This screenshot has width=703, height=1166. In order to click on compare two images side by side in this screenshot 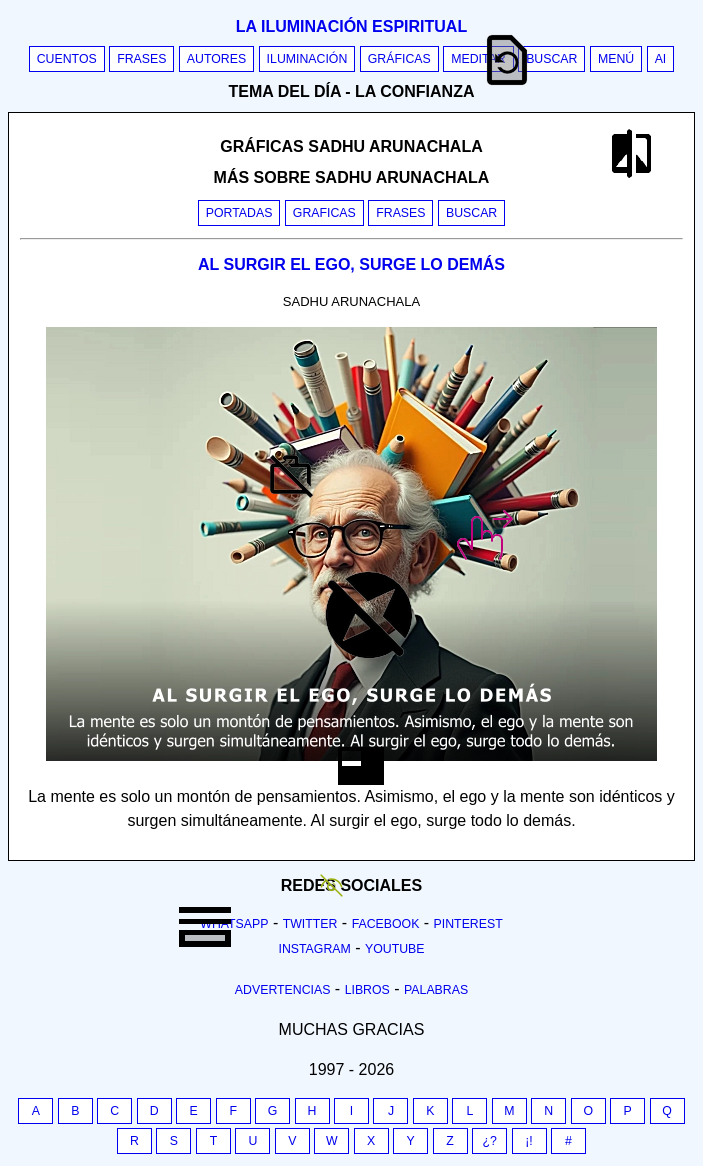, I will do `click(631, 153)`.